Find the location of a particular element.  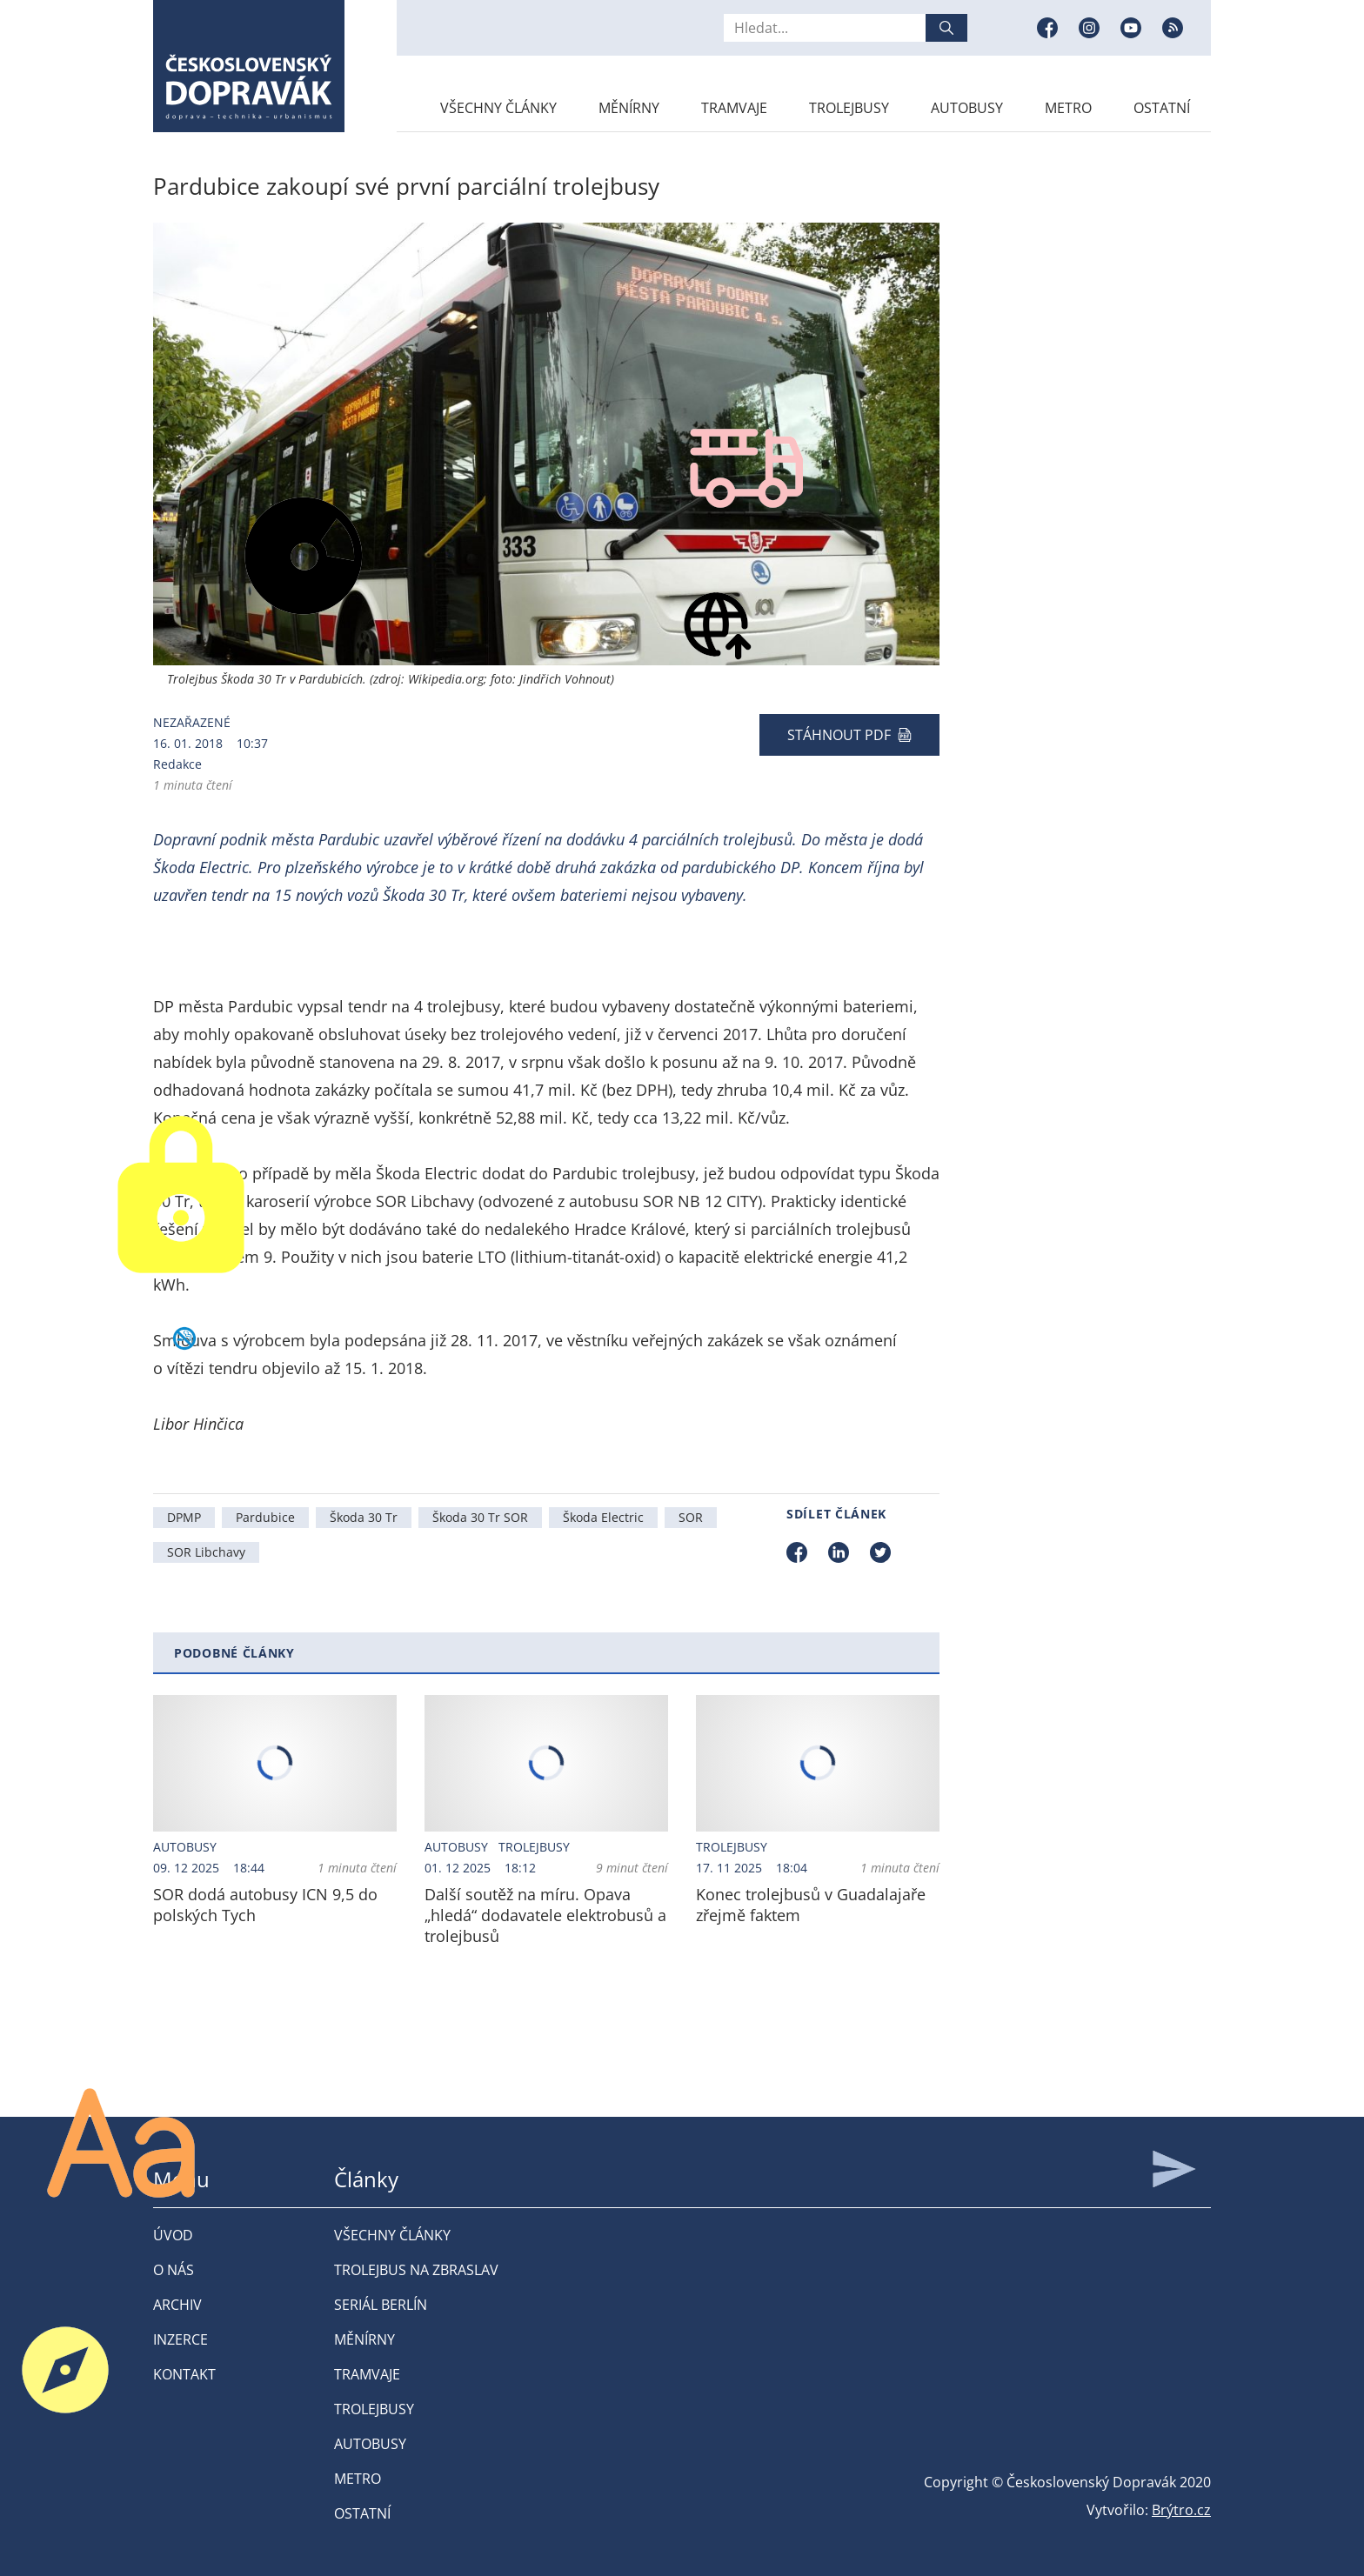

play or access music library is located at coordinates (304, 557).